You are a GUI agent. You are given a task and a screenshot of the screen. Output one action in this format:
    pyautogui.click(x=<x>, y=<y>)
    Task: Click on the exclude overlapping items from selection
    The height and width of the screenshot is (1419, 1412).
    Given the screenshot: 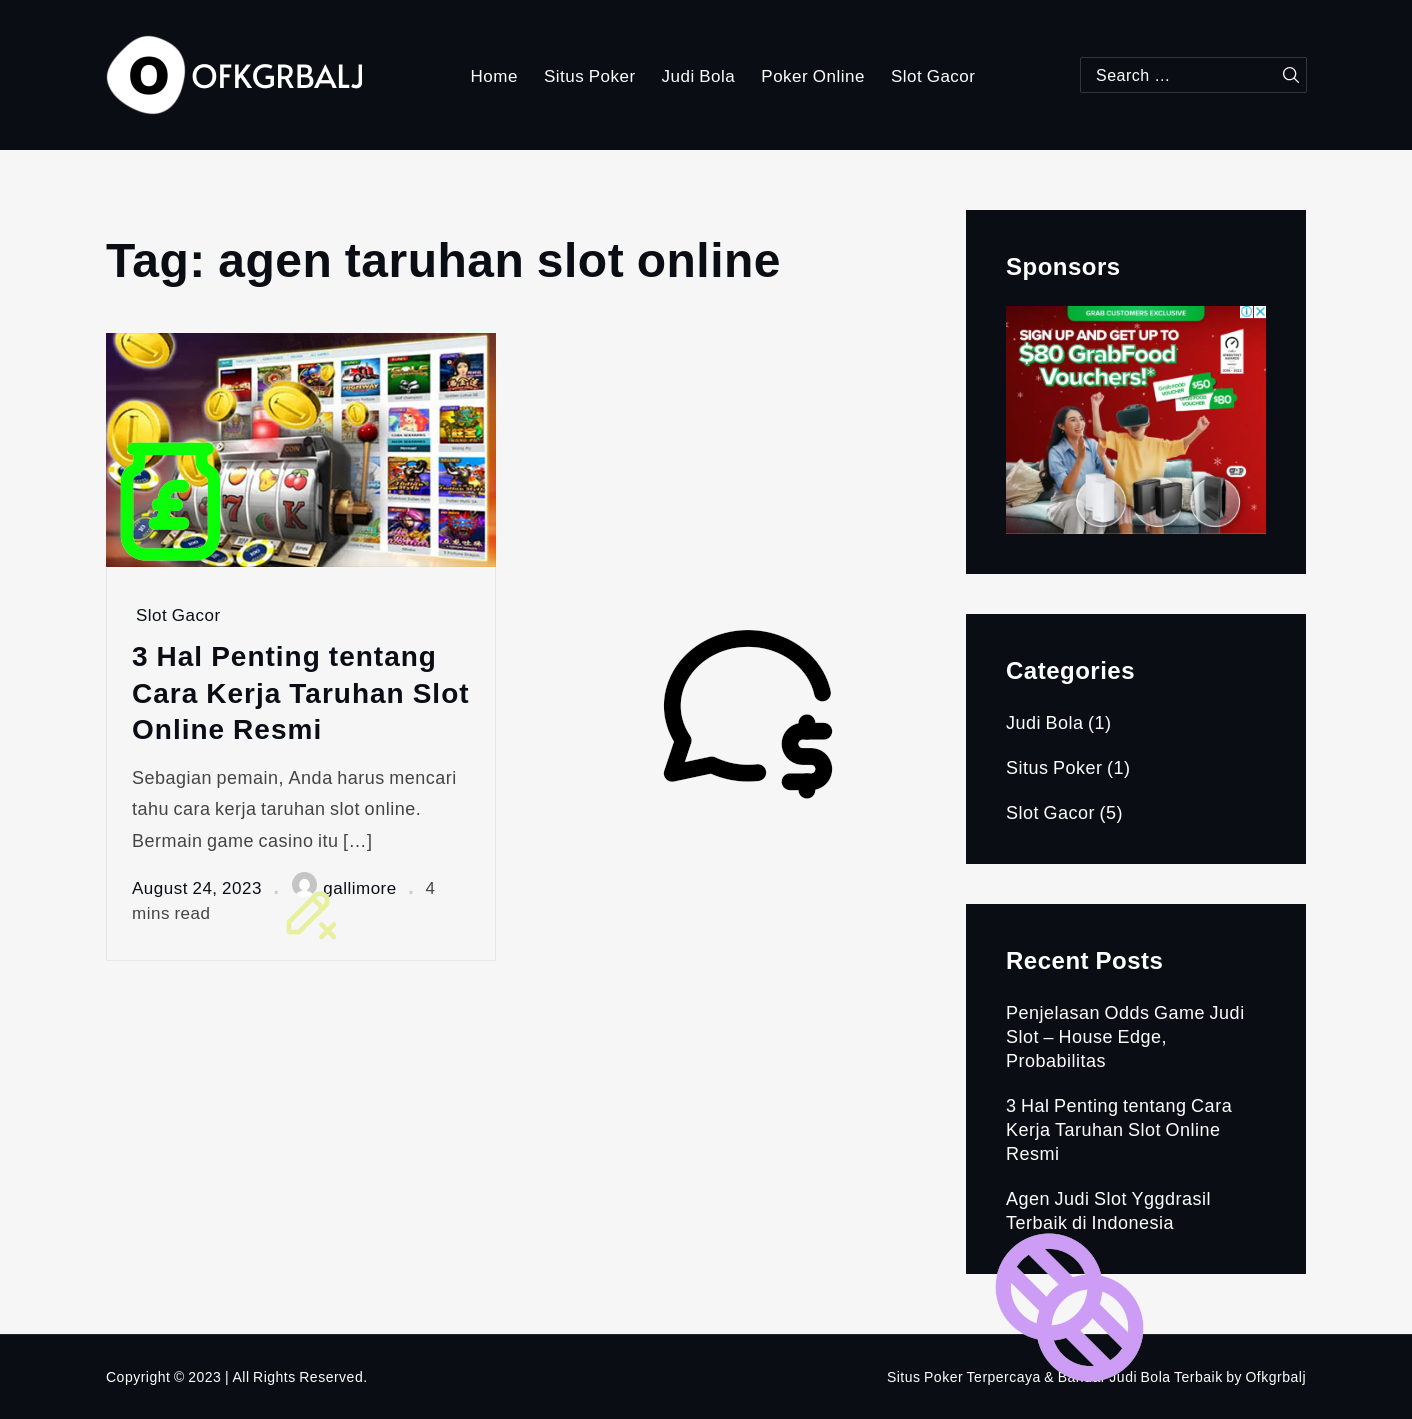 What is the action you would take?
    pyautogui.click(x=1069, y=1307)
    